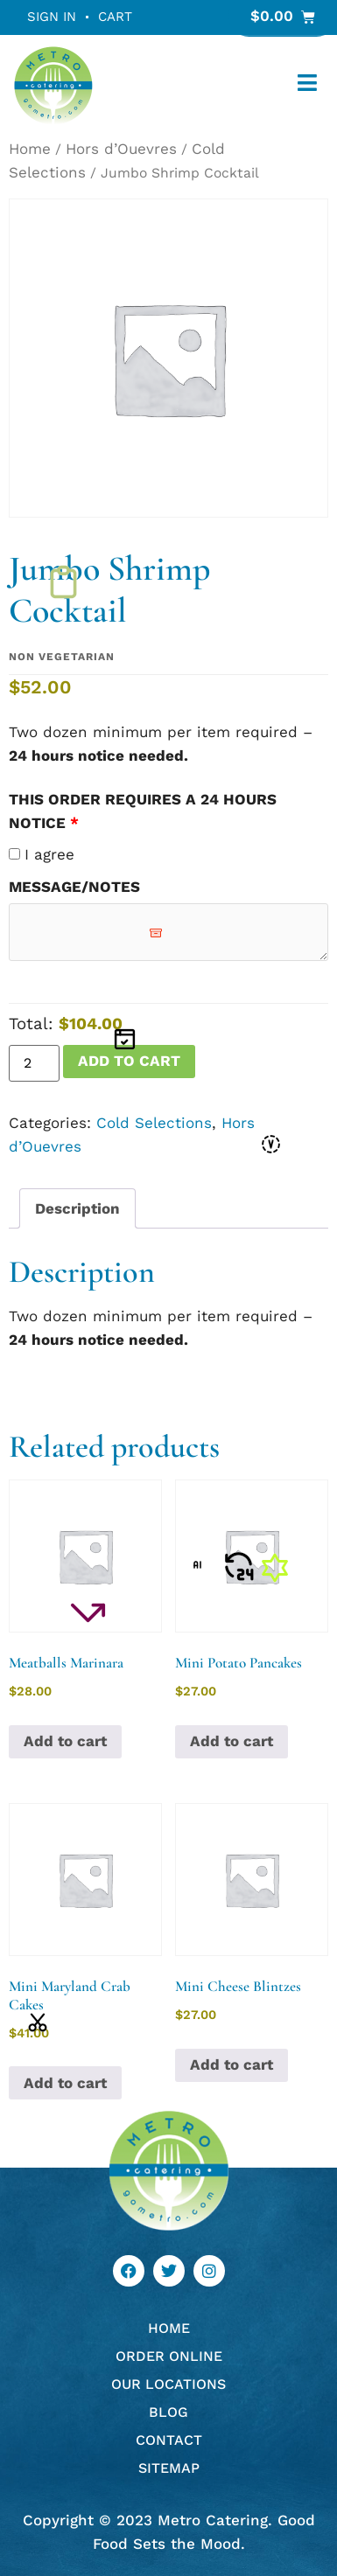 The image size is (337, 2576). I want to click on cut selected text or content, so click(38, 2023).